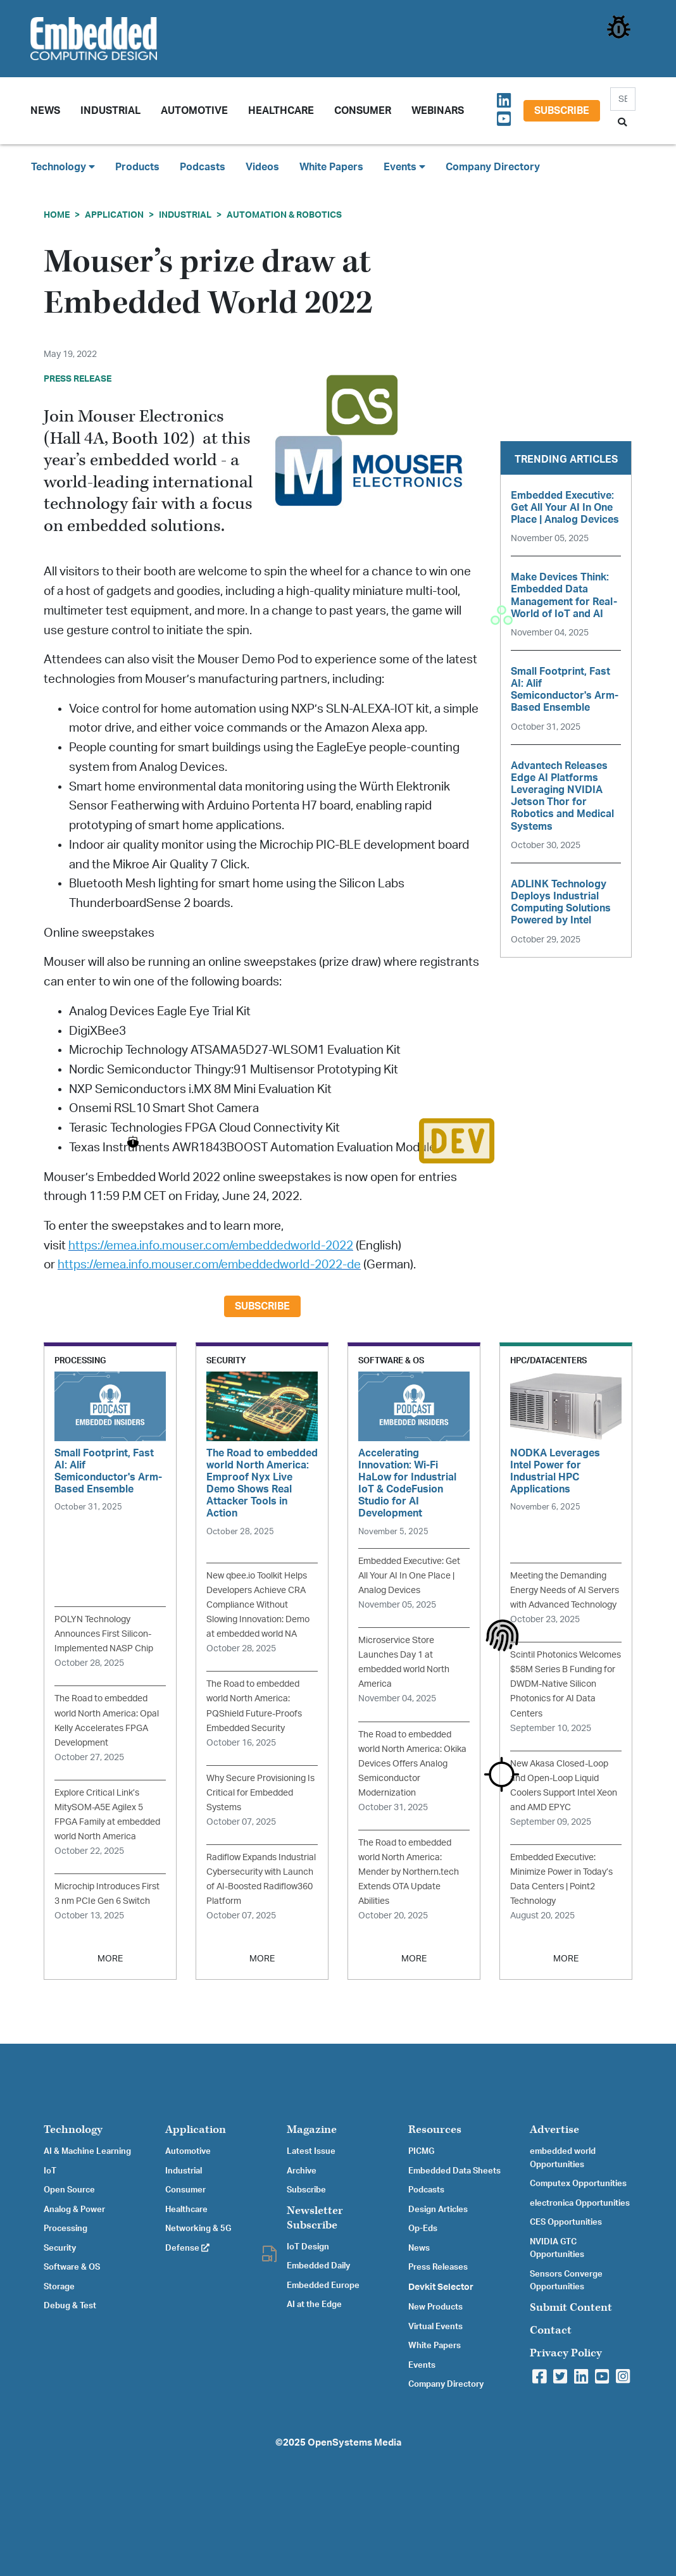 The height and width of the screenshot is (2576, 676). What do you see at coordinates (503, 1635) in the screenshot?
I see `authenticate with biometric fingerprint` at bounding box center [503, 1635].